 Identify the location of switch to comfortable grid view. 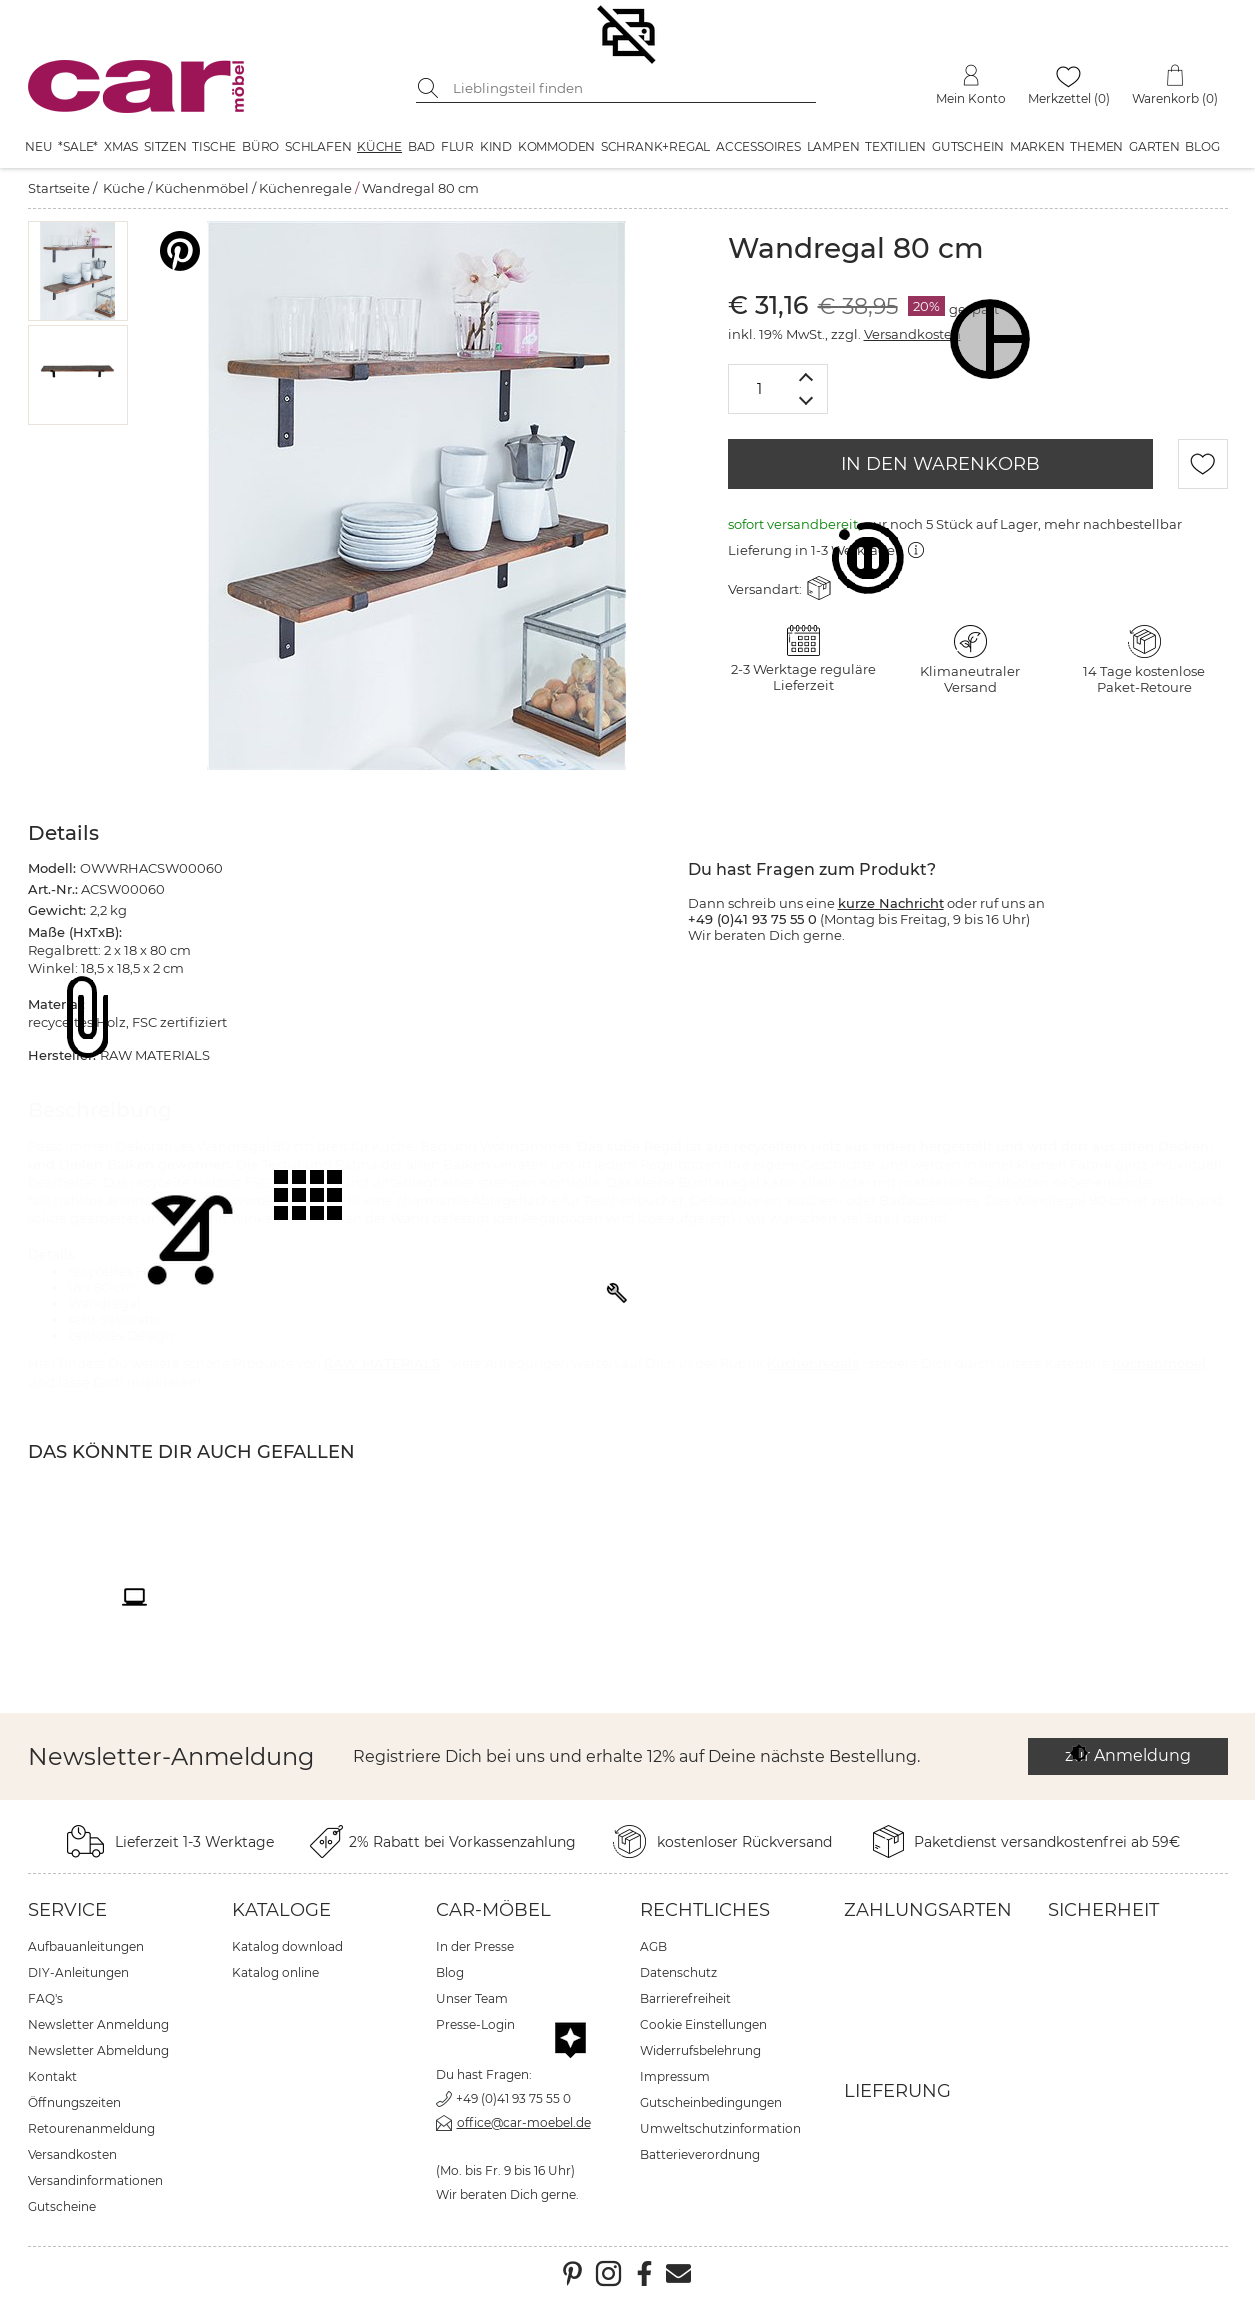
(306, 1195).